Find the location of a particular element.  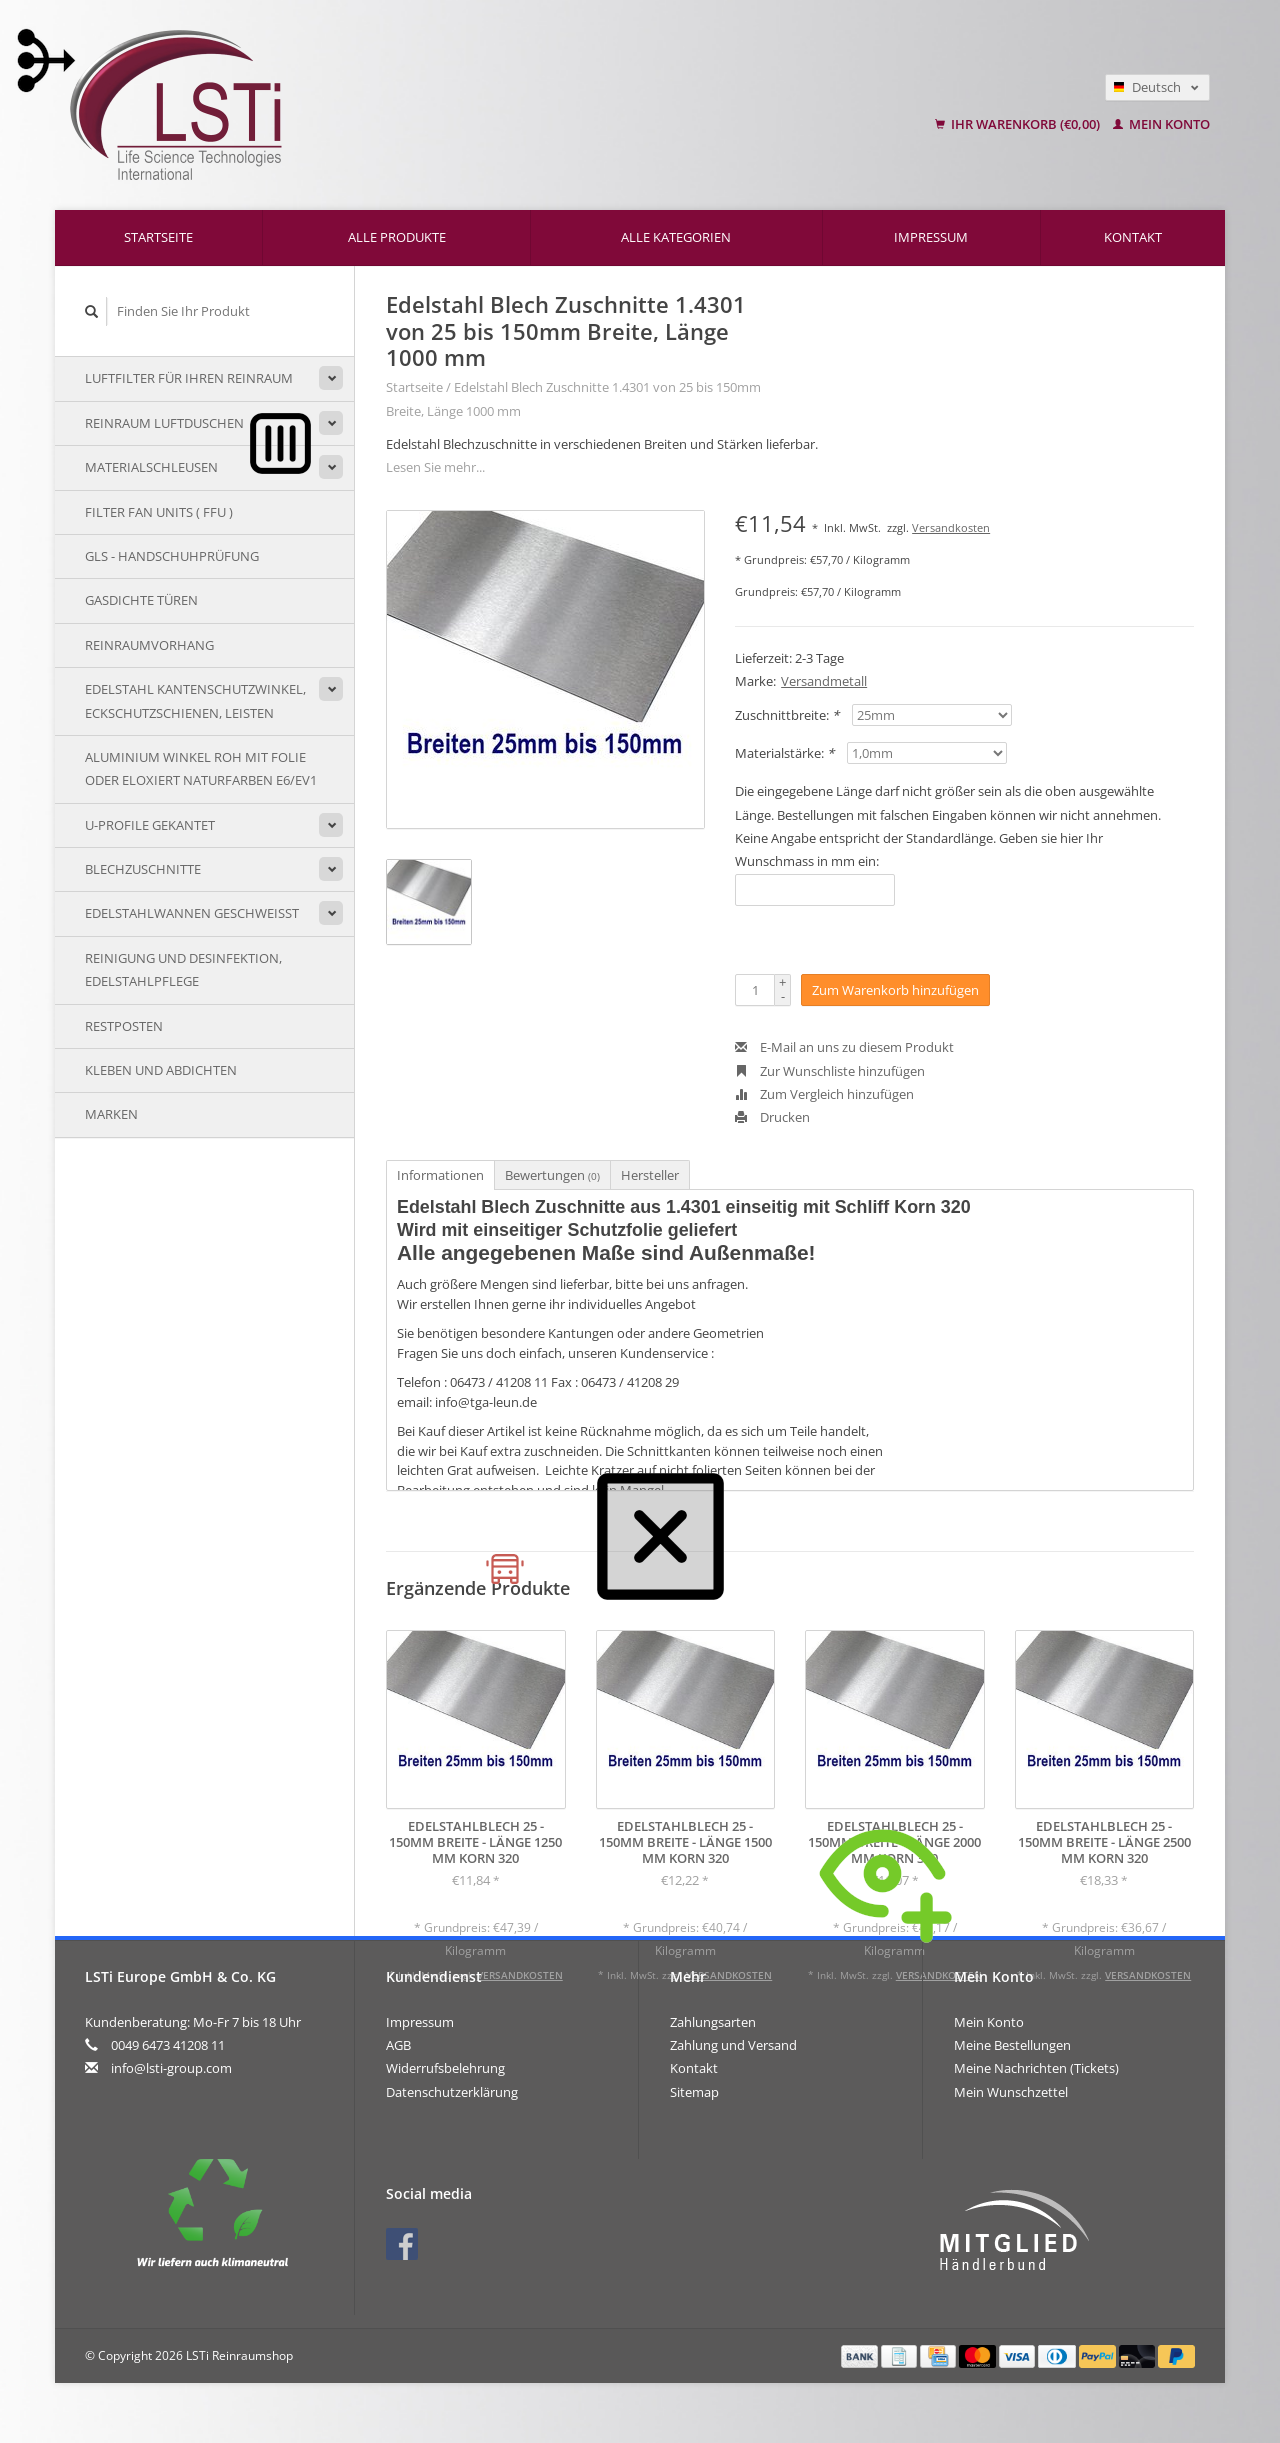

close or dismiss a dialog box is located at coordinates (660, 1536).